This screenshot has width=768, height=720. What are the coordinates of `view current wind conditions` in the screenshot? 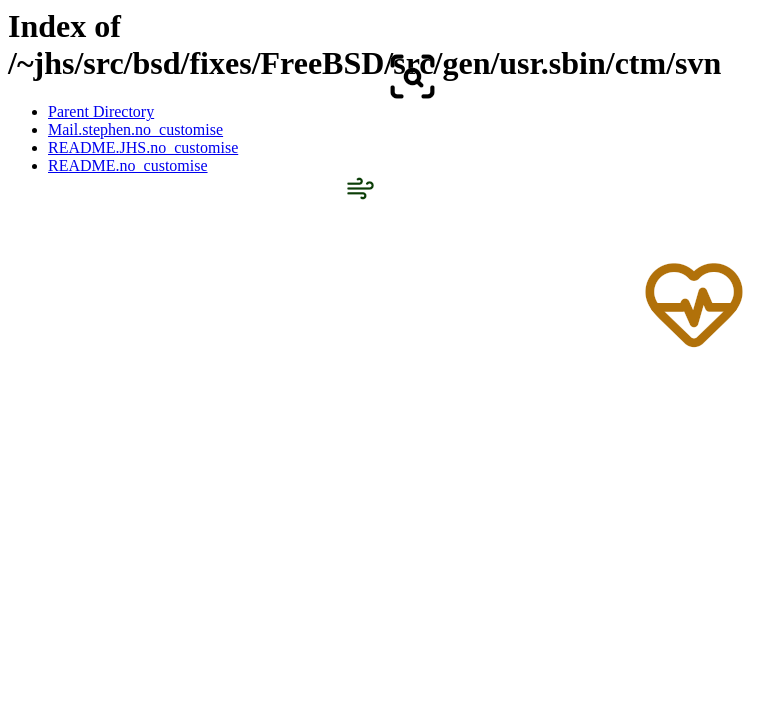 It's located at (360, 188).